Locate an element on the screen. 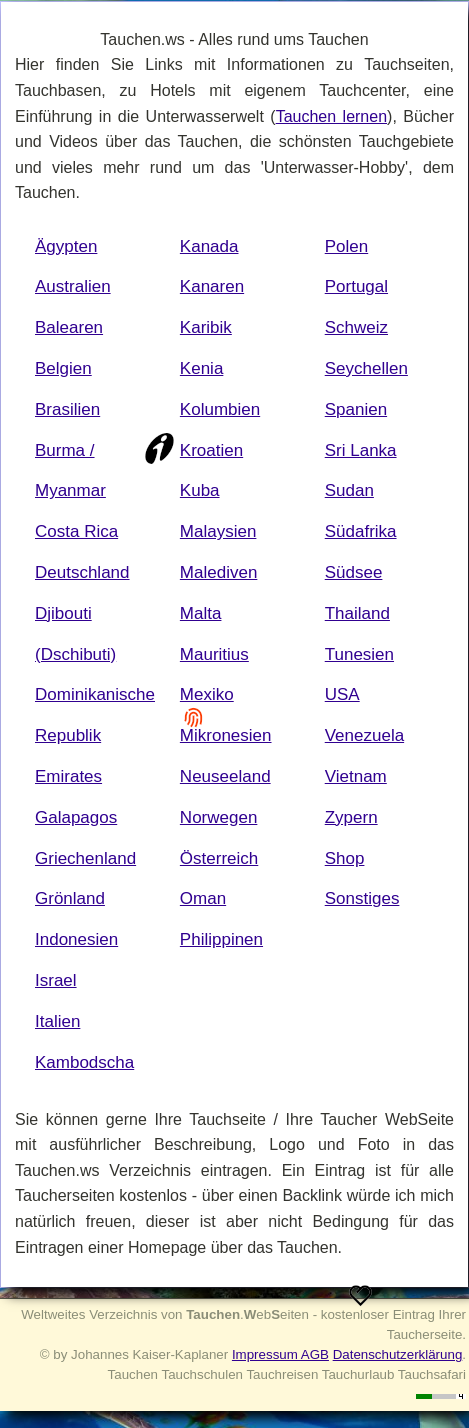 This screenshot has width=469, height=1428. authenticate using fingerprint recognition is located at coordinates (193, 717).